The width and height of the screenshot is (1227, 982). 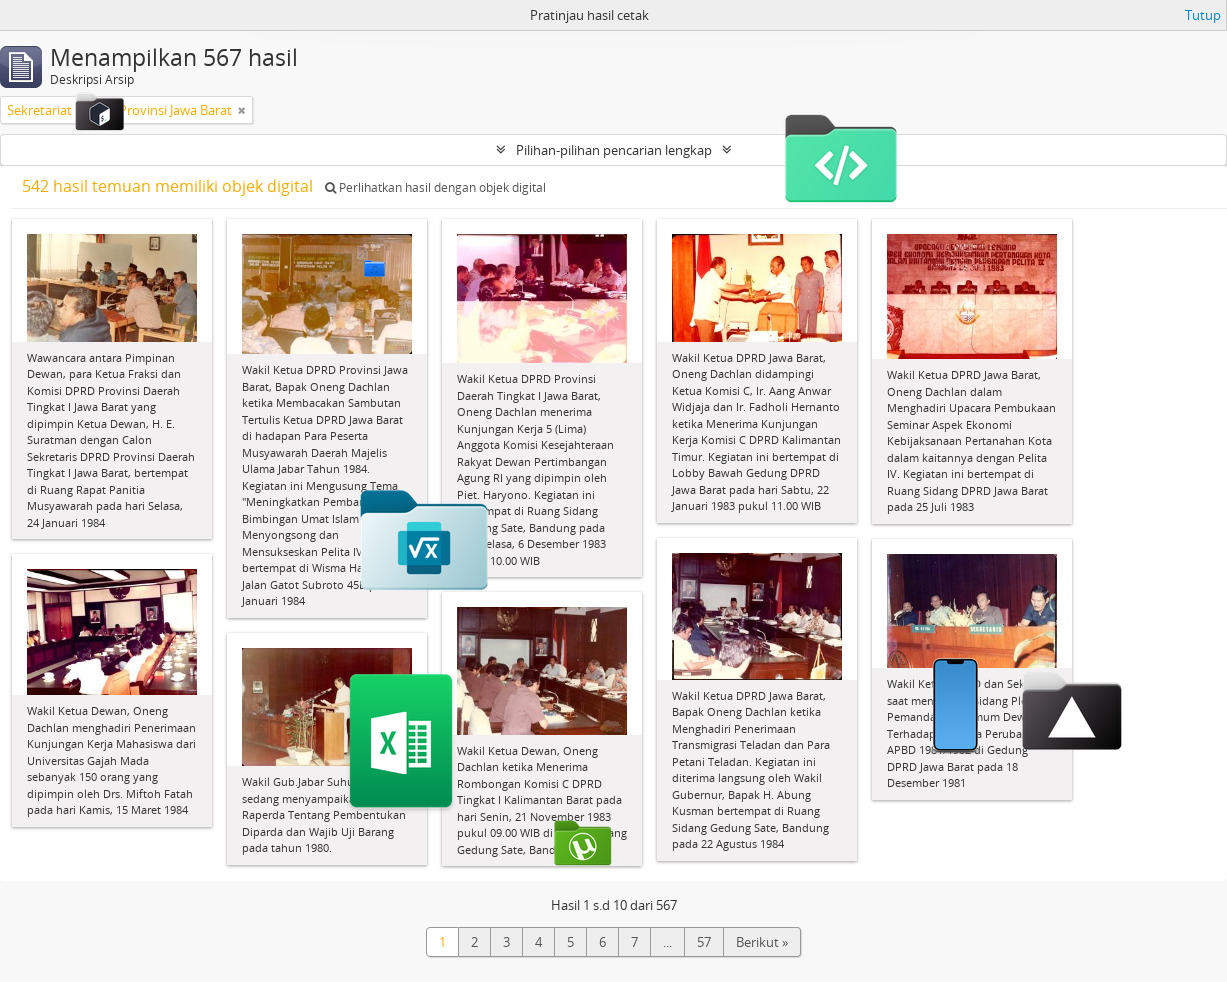 I want to click on folder containing uTorrent downloads, so click(x=582, y=844).